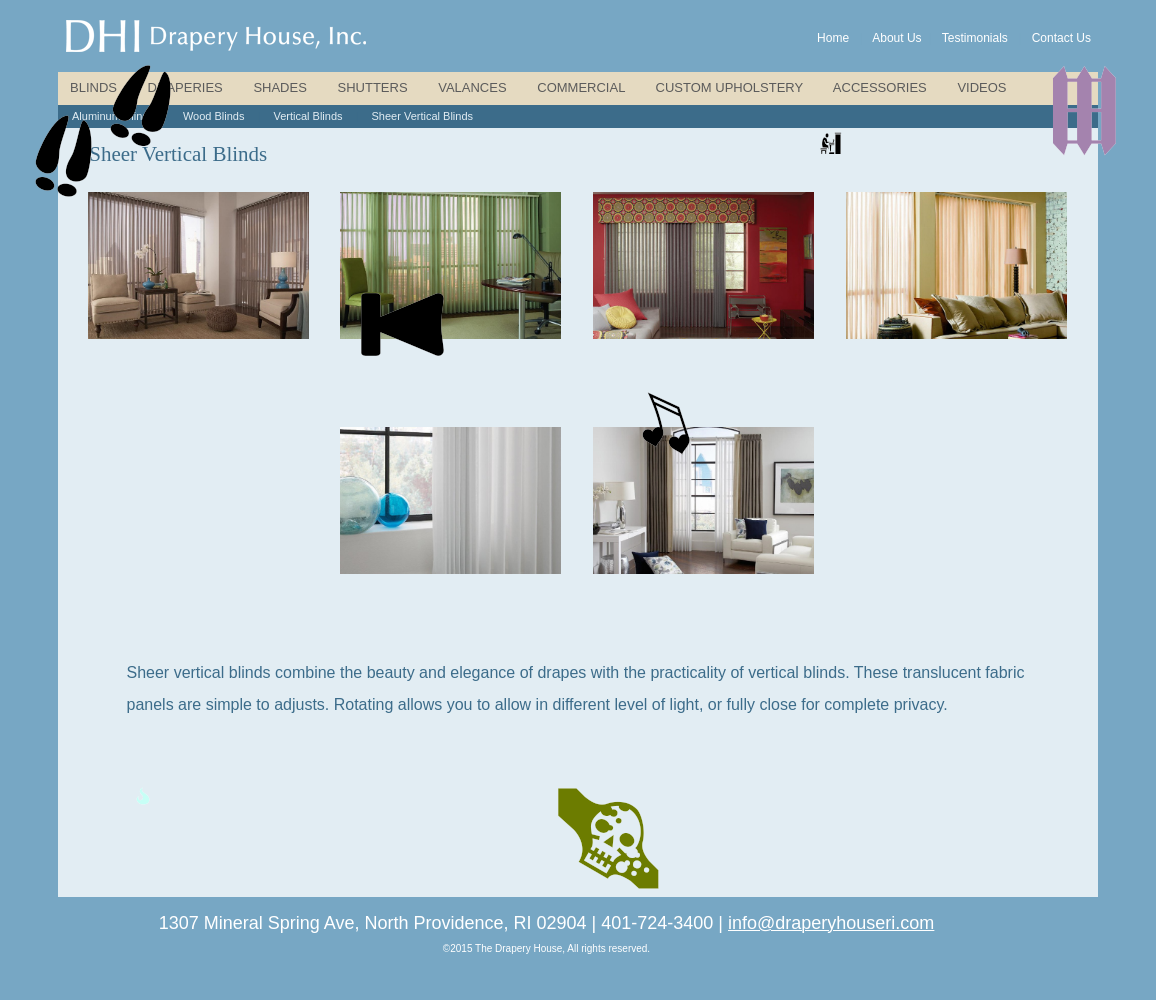  What do you see at coordinates (103, 131) in the screenshot?
I see `track wildlife or animal sightings` at bounding box center [103, 131].